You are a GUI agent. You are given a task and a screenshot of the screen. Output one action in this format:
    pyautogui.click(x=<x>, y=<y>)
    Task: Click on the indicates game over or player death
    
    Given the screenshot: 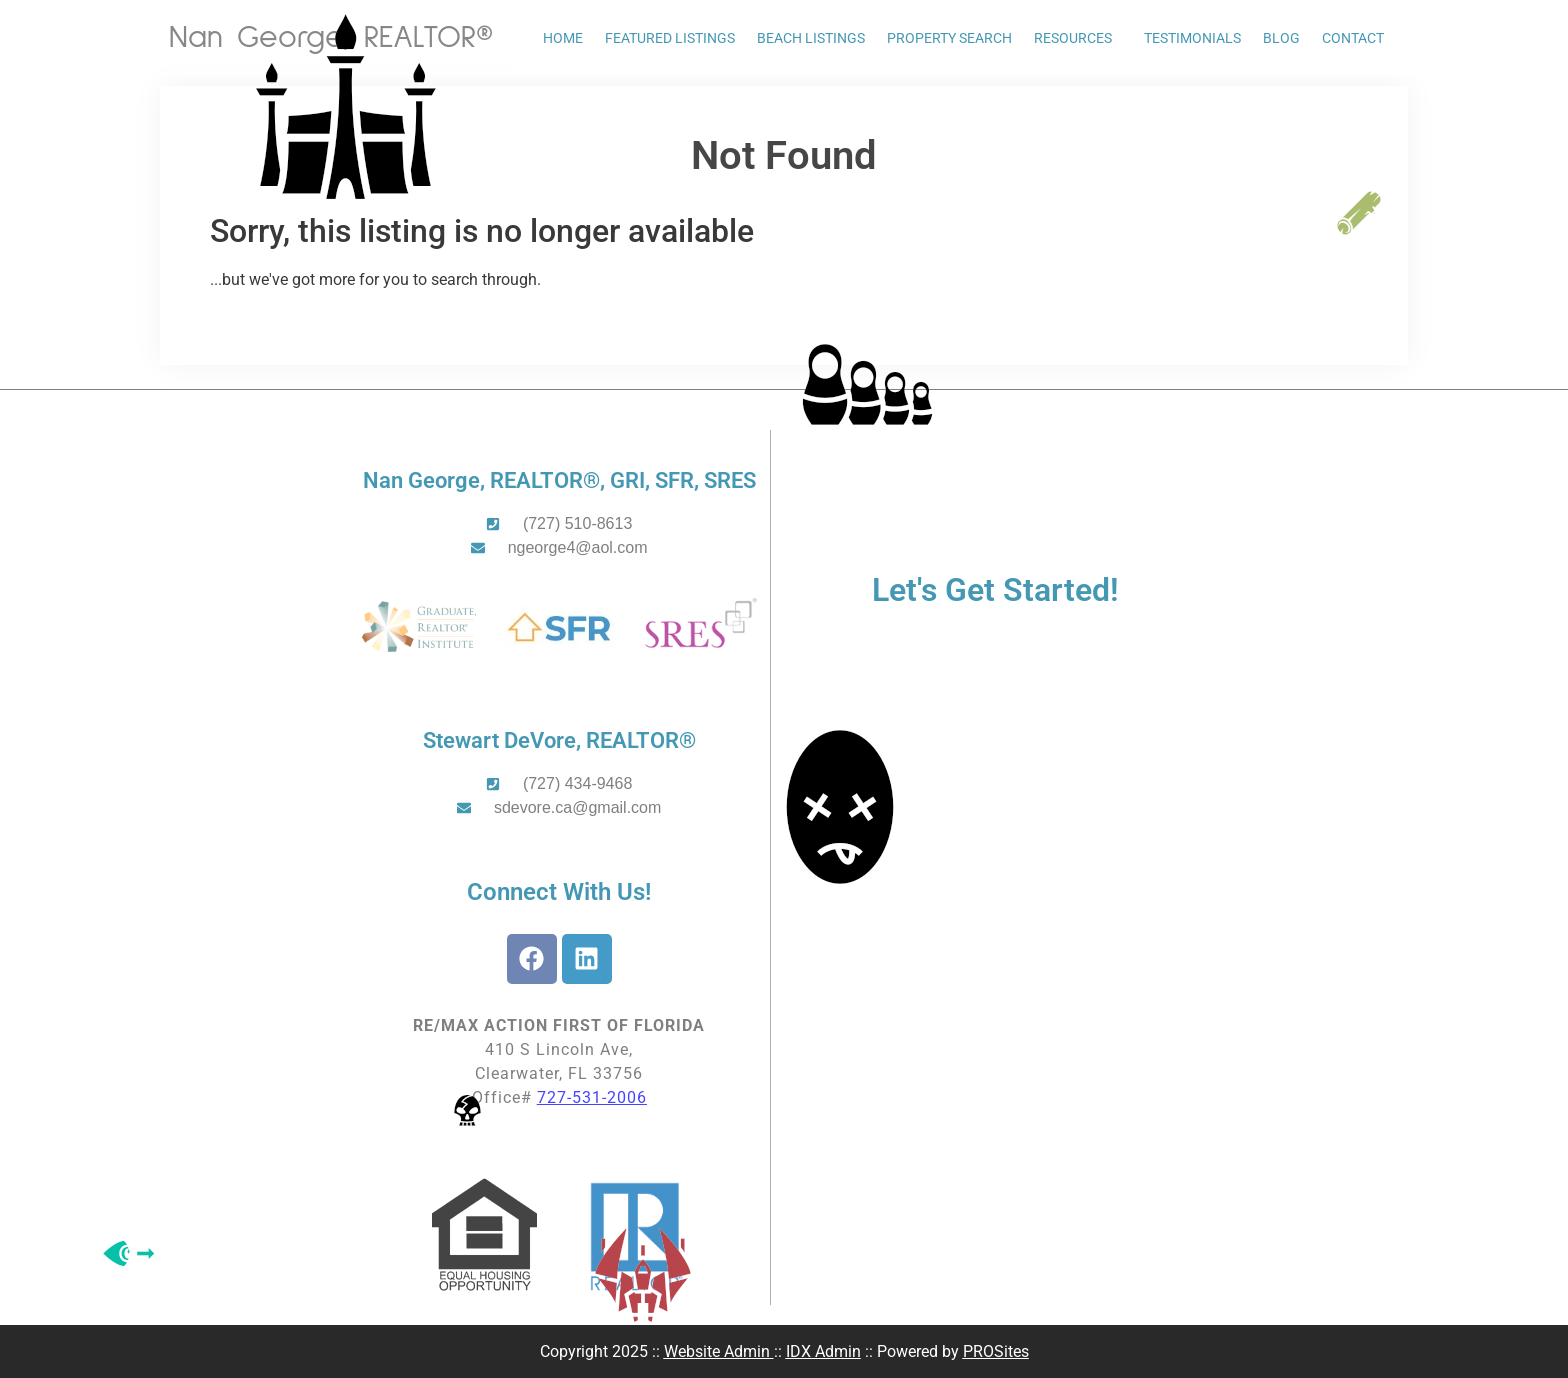 What is the action you would take?
    pyautogui.click(x=840, y=807)
    